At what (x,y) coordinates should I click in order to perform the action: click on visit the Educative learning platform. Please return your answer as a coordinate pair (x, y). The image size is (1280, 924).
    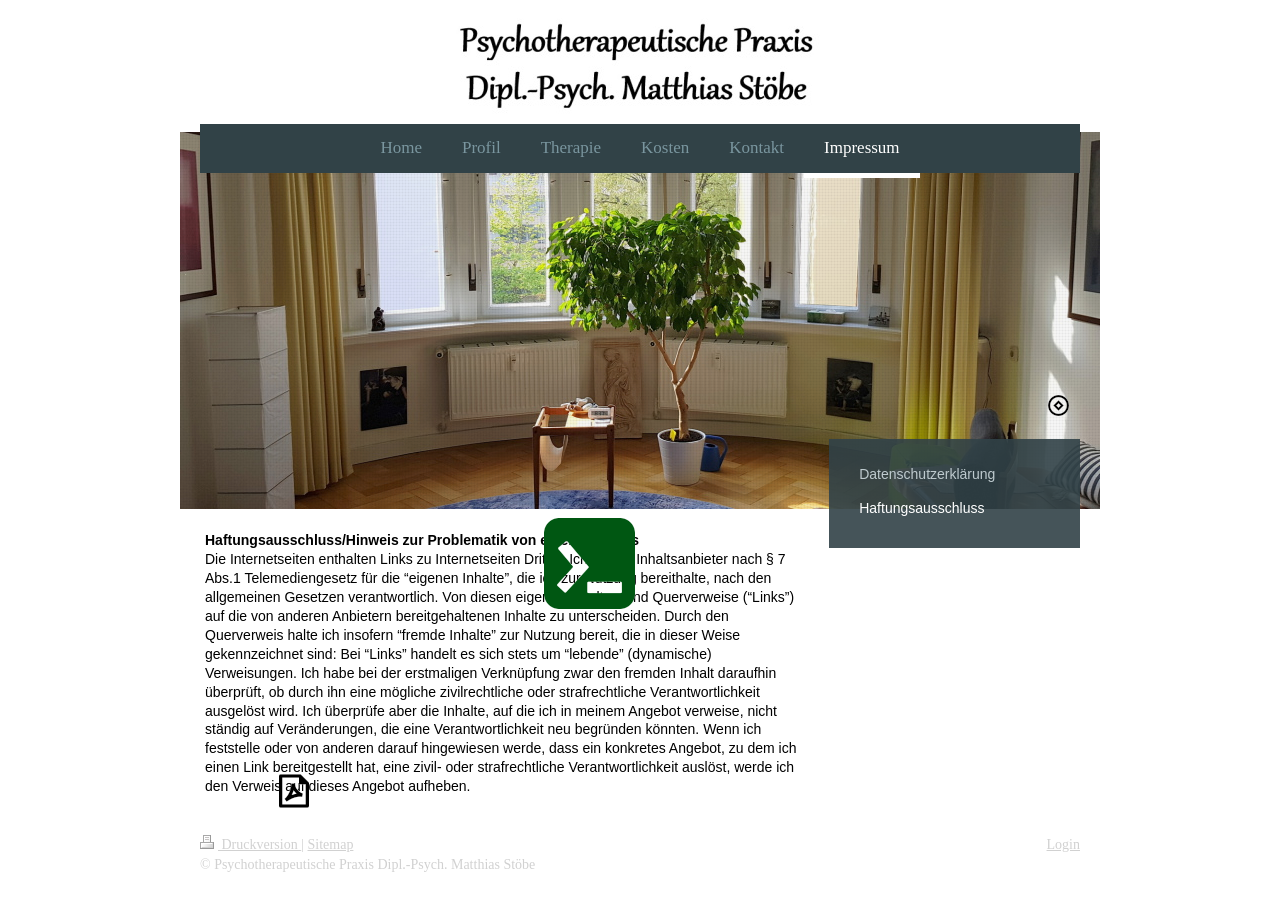
    Looking at the image, I should click on (589, 563).